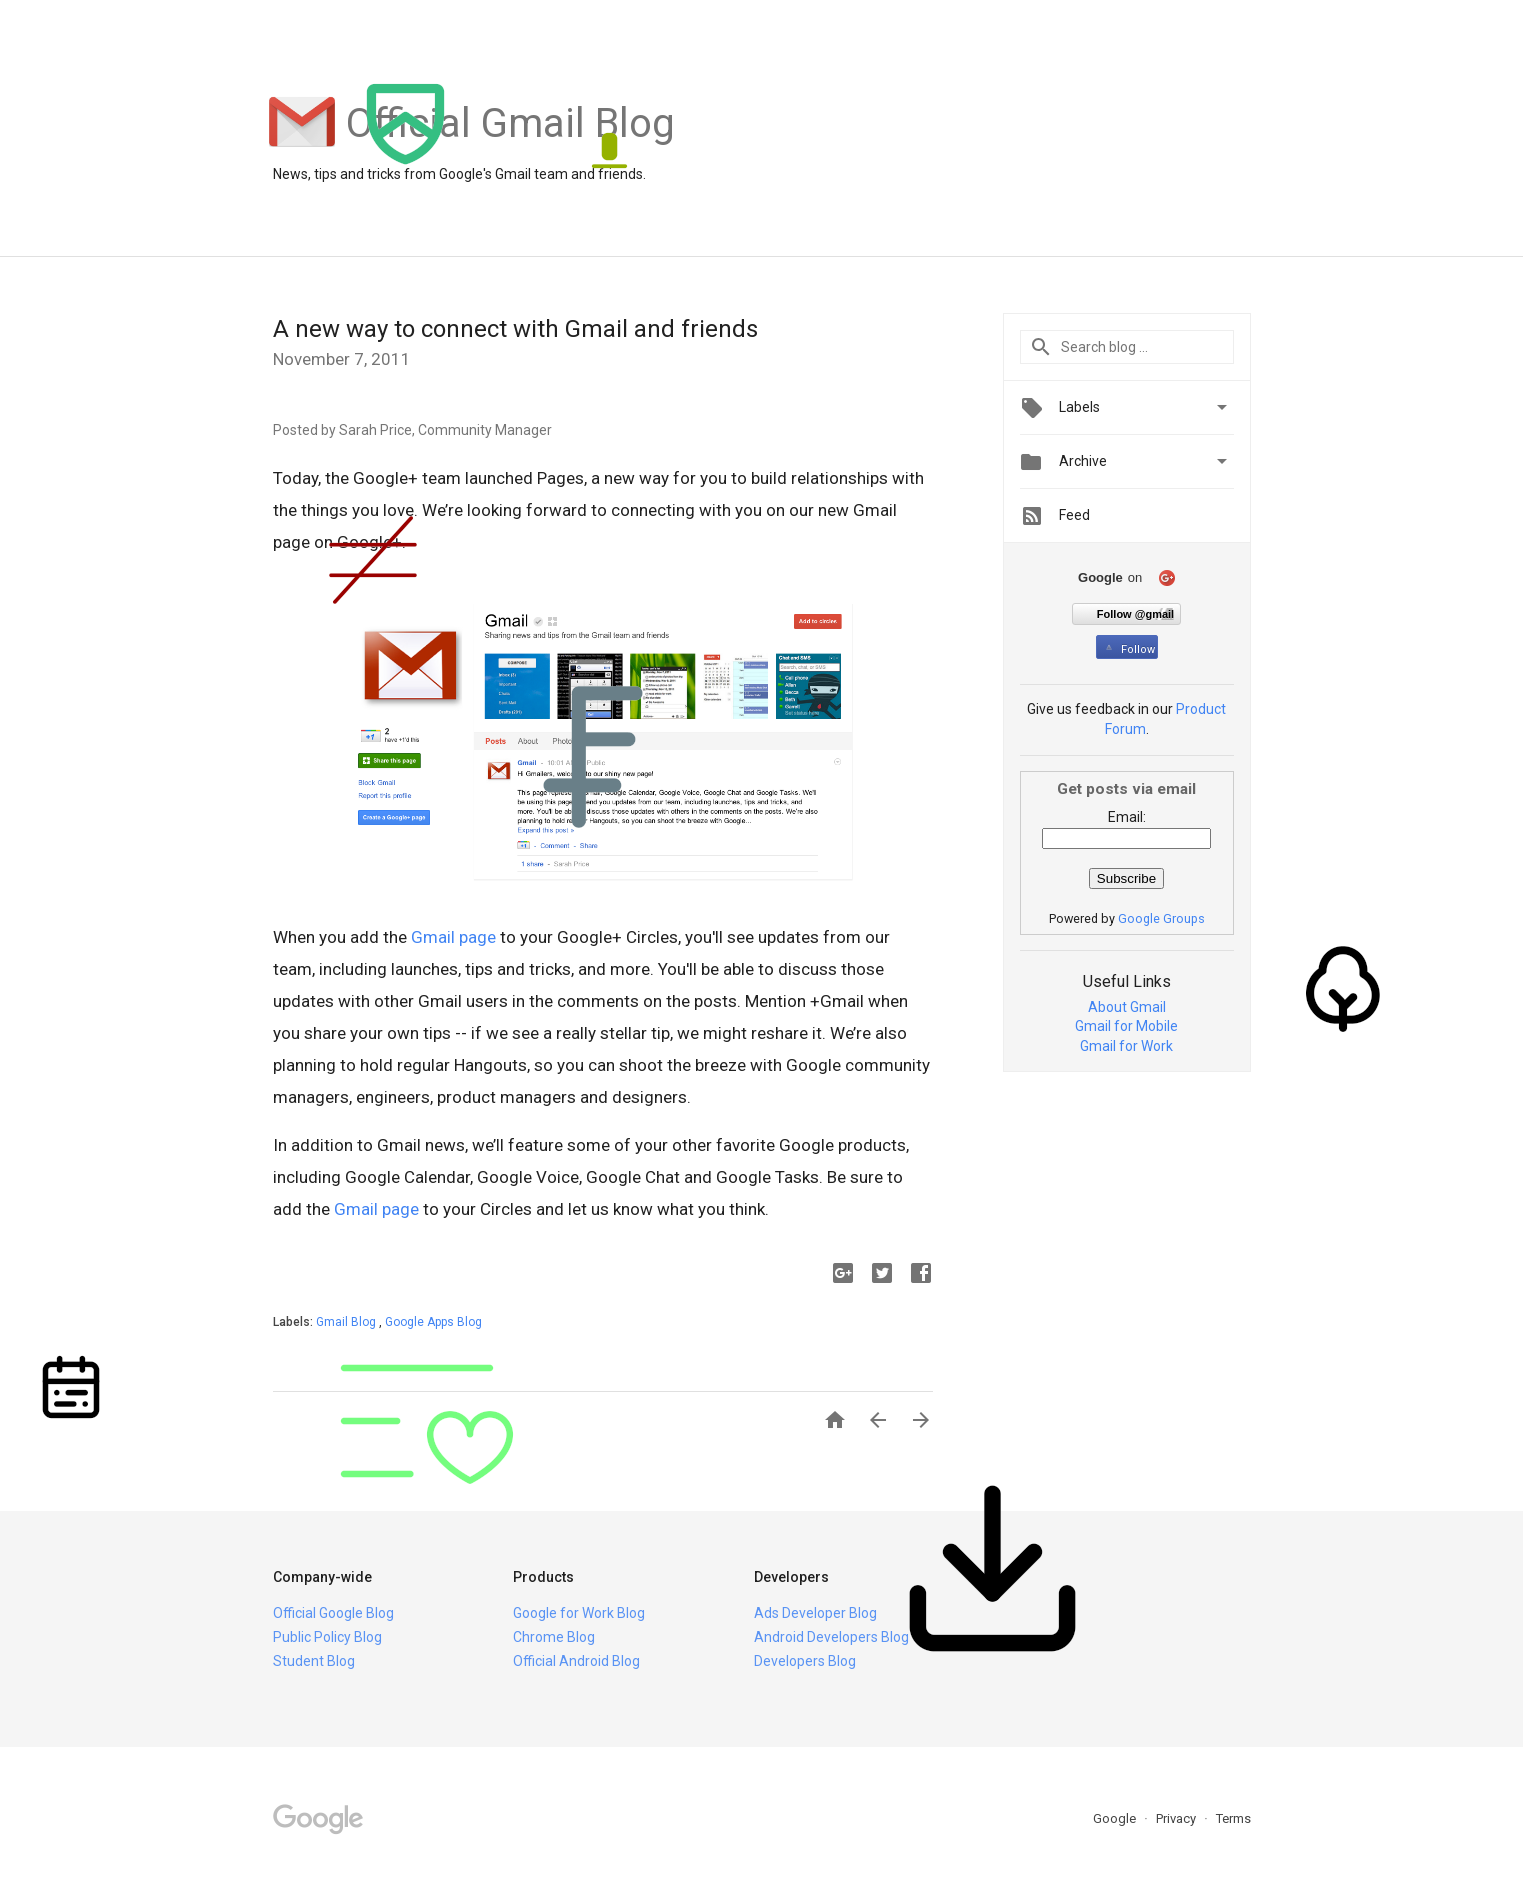 The width and height of the screenshot is (1523, 1891). I want to click on select a date range, so click(71, 1387).